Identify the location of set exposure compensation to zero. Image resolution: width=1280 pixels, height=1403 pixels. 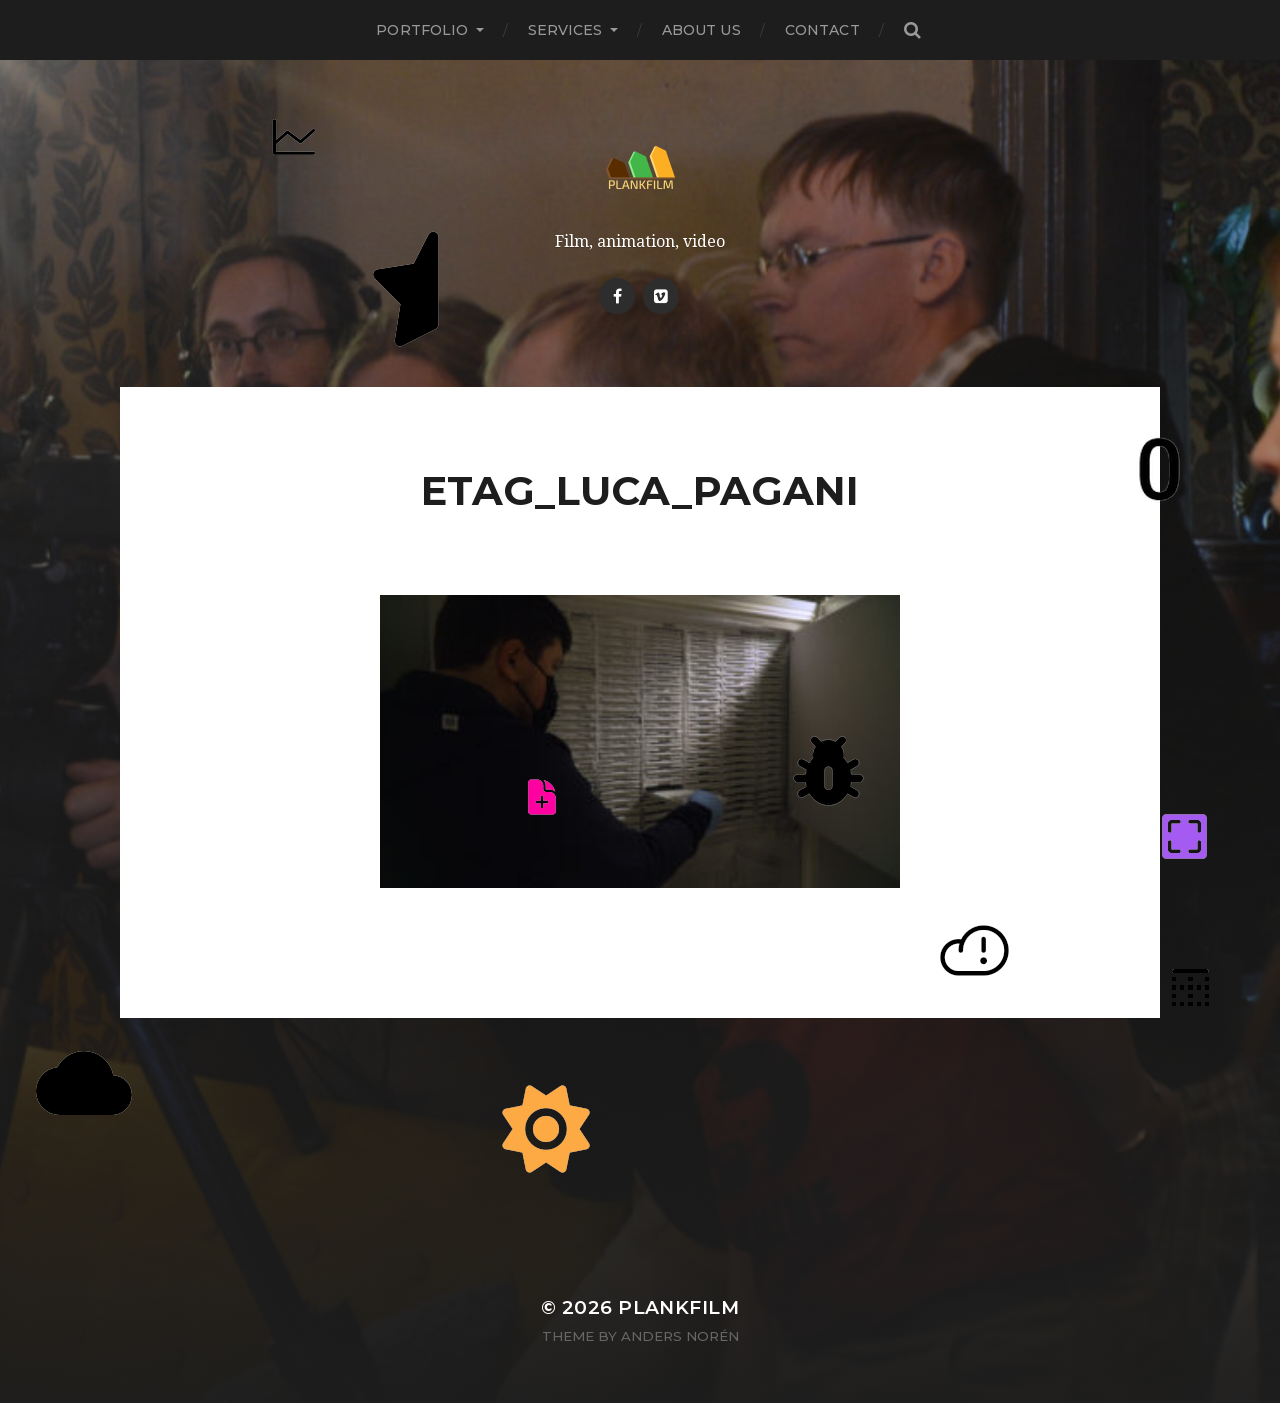
(1159, 471).